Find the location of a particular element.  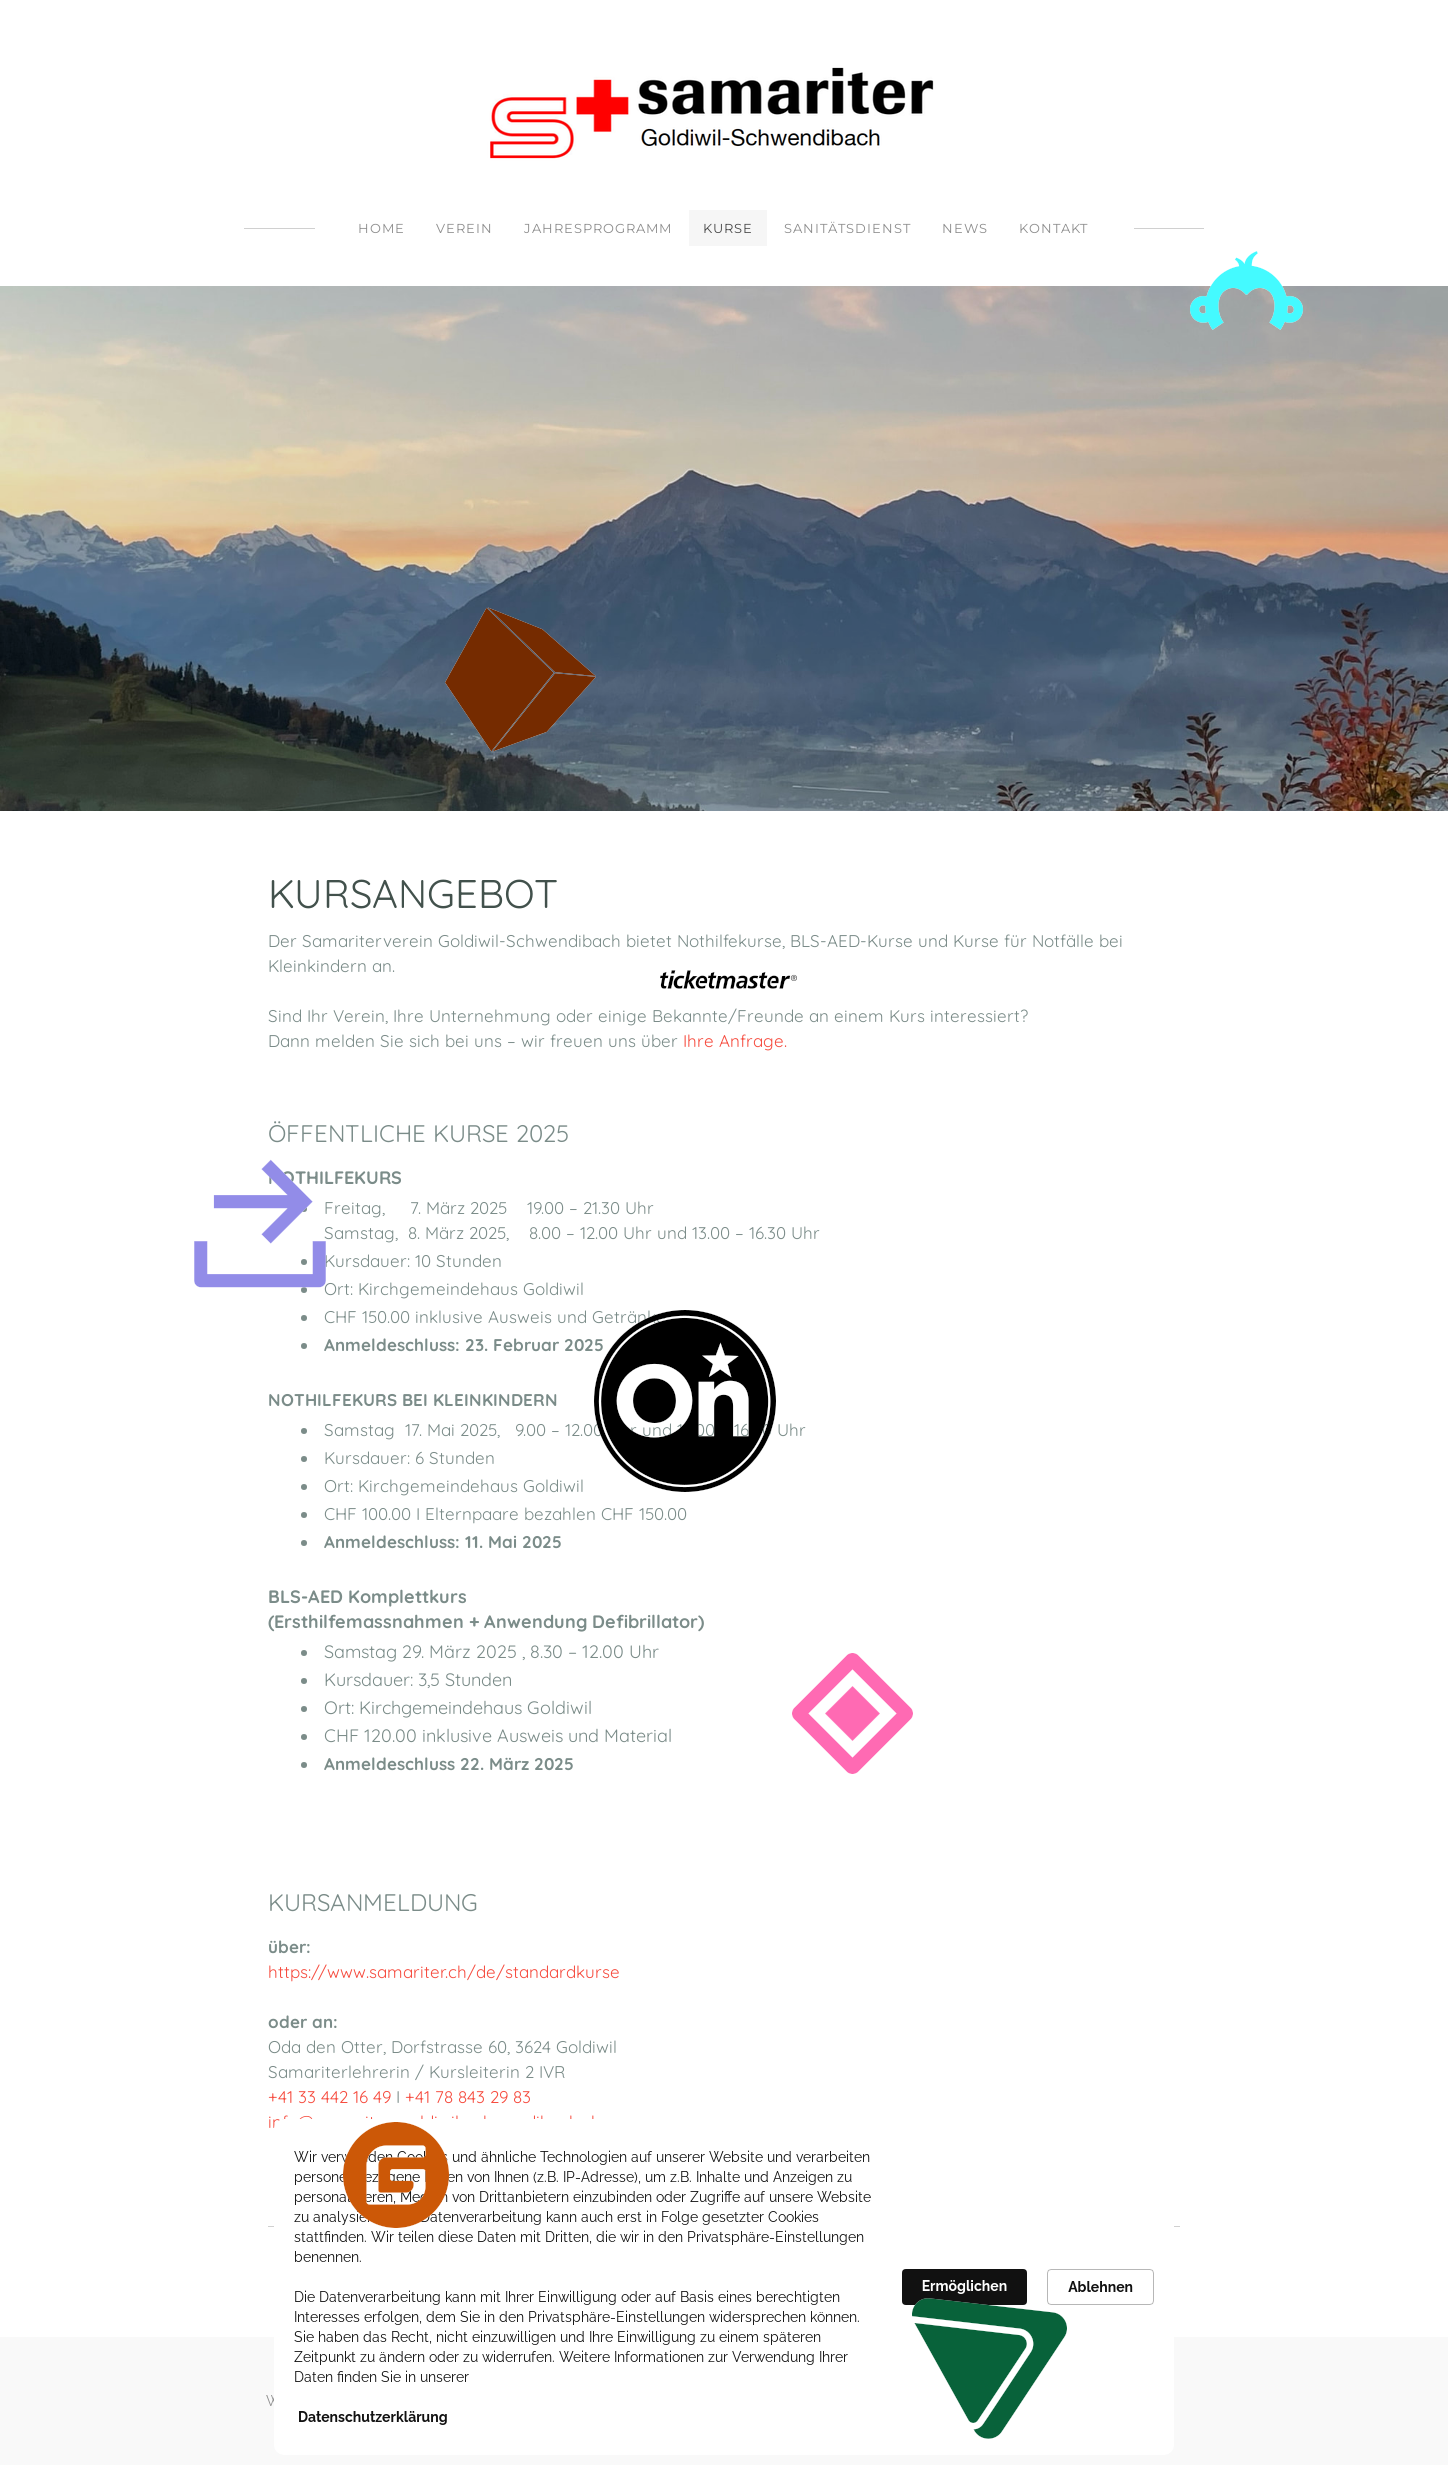

access OnStar connected vehicle services is located at coordinates (685, 1401).